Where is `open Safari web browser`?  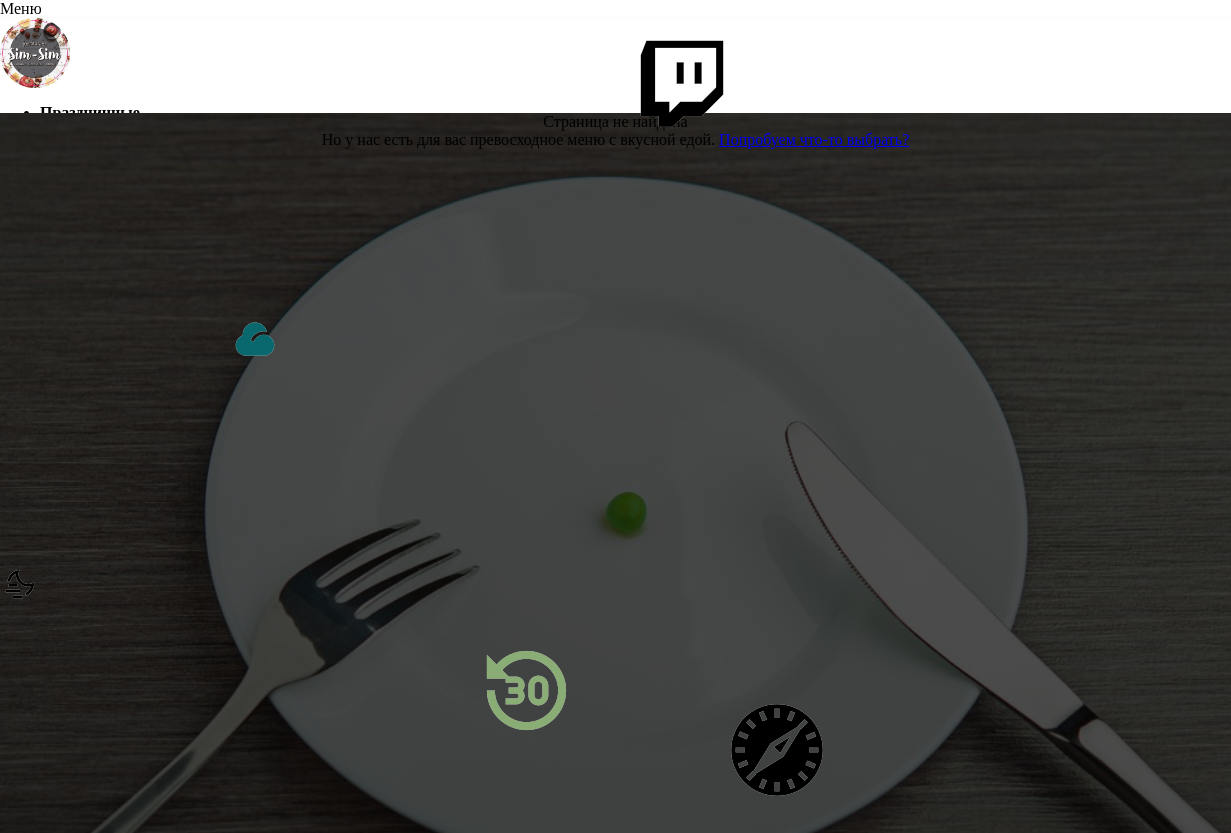 open Safari web browser is located at coordinates (777, 750).